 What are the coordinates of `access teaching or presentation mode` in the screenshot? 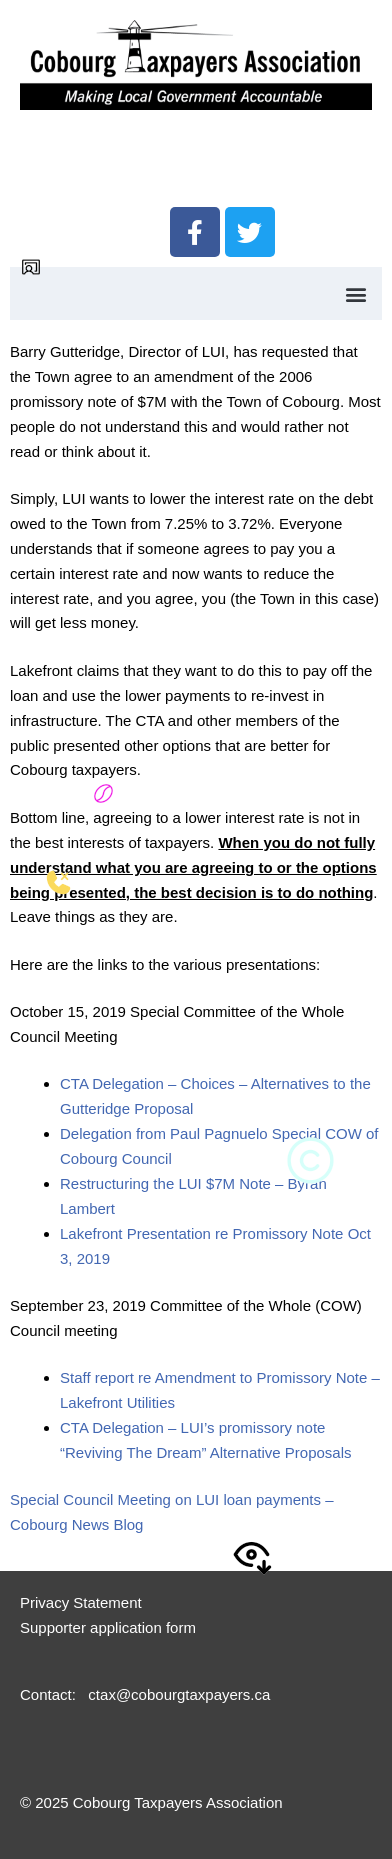 It's located at (31, 267).